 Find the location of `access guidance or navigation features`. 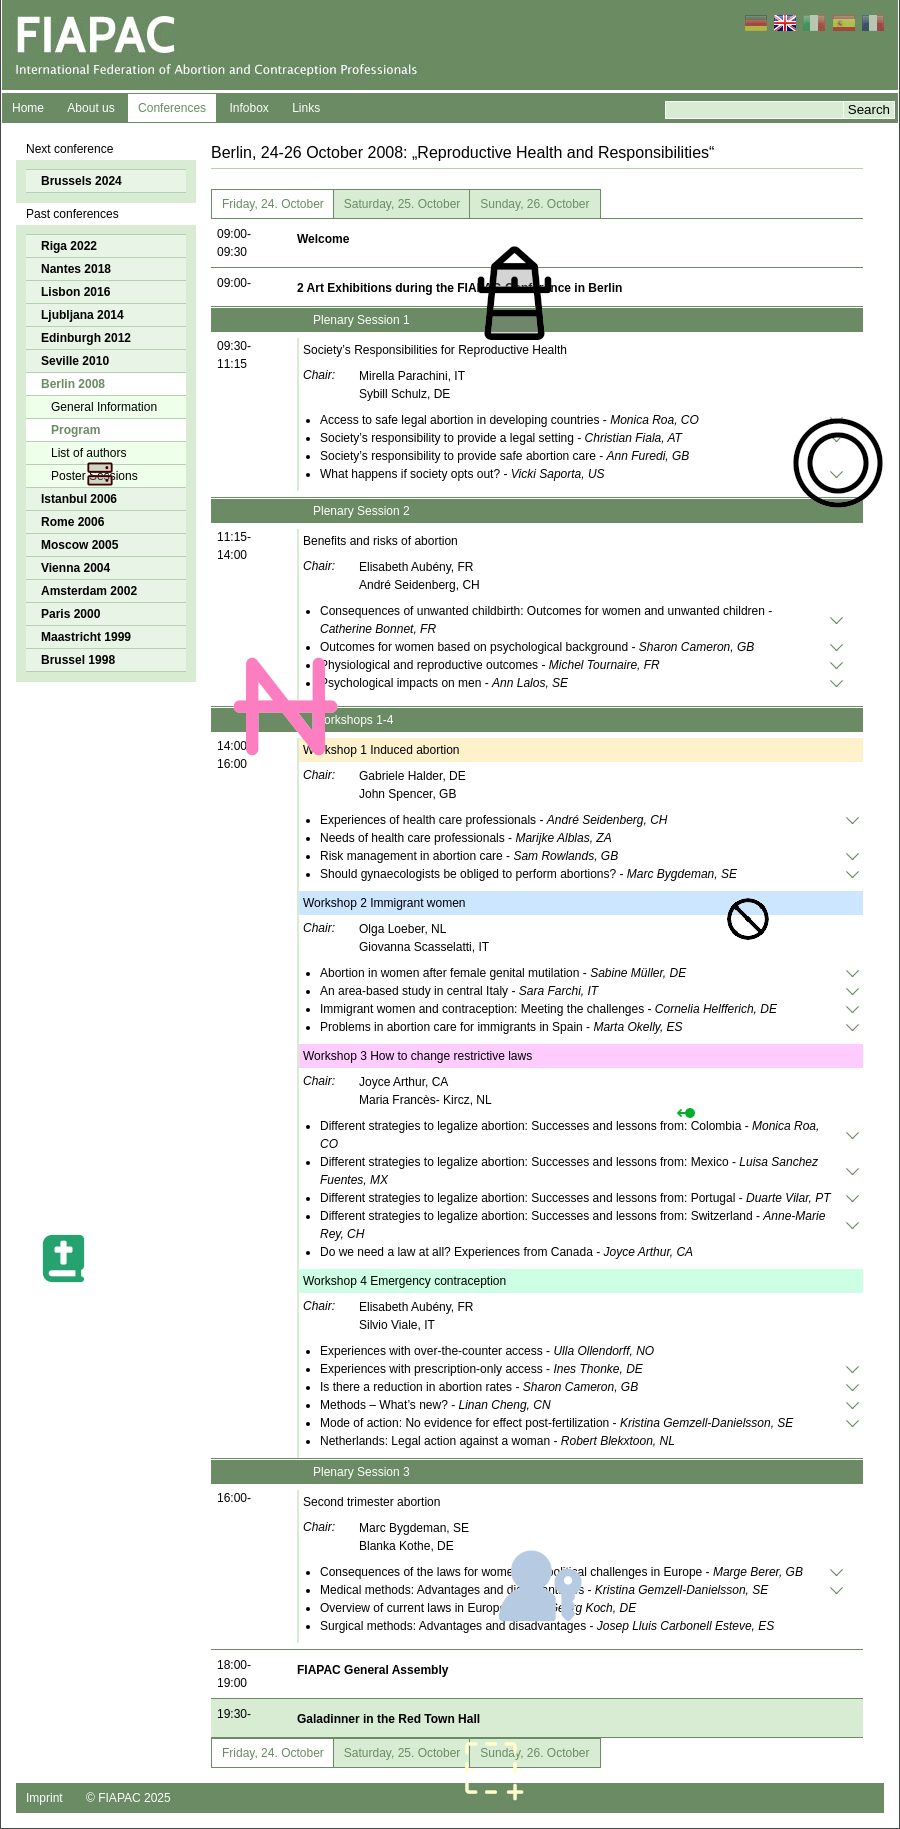

access guidance or navigation features is located at coordinates (514, 296).